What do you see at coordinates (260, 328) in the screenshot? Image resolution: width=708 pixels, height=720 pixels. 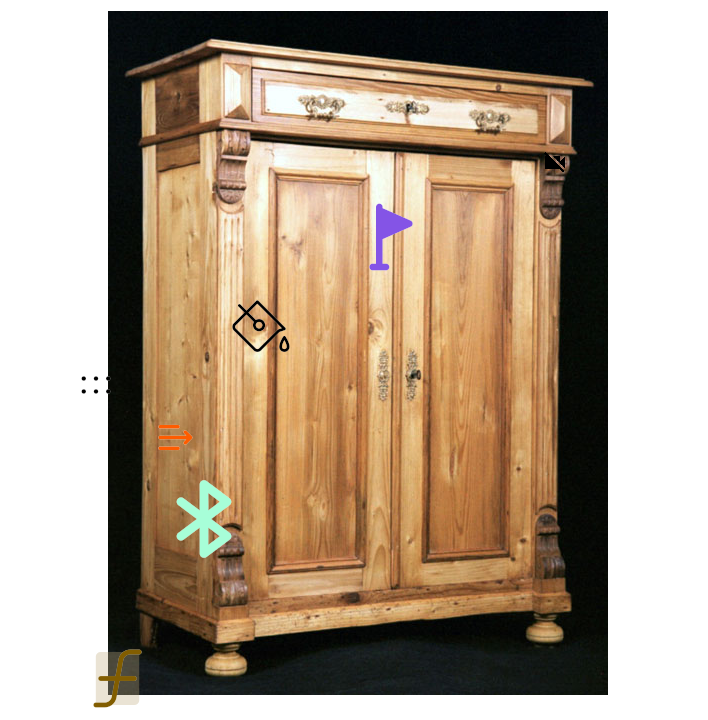 I see `fill an area with color` at bounding box center [260, 328].